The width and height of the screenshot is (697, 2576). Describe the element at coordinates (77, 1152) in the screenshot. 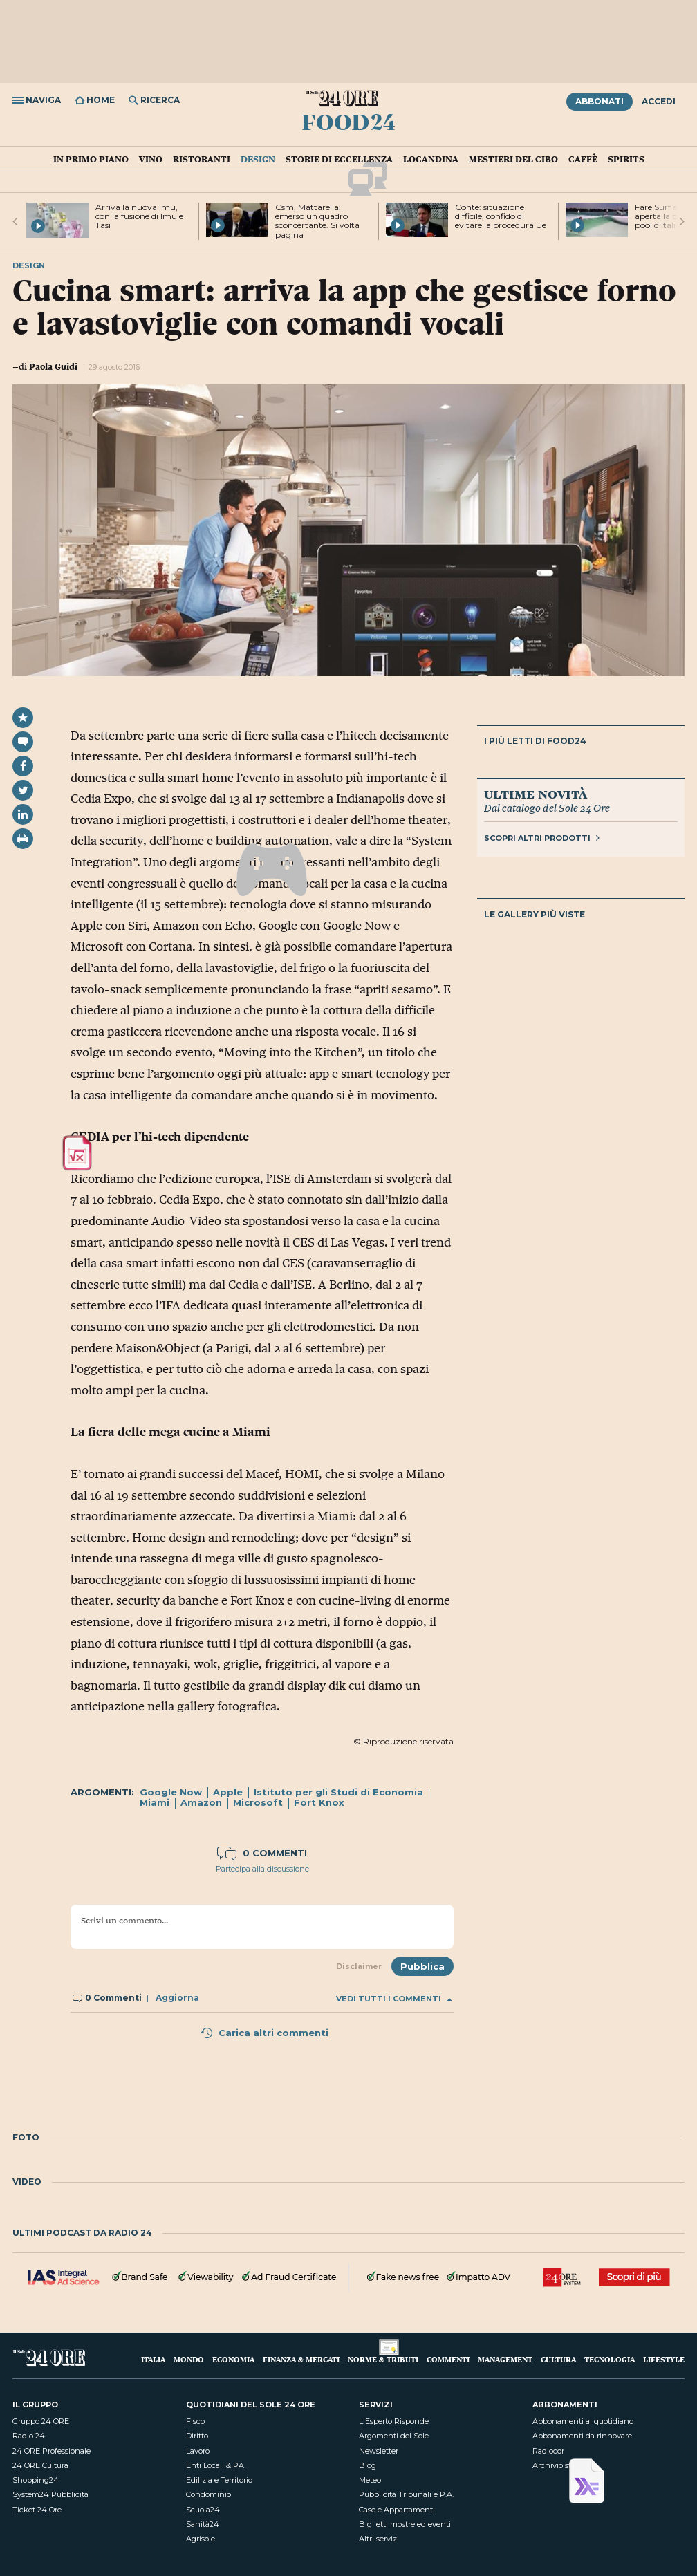

I see `open an opendocument formula template file` at that location.